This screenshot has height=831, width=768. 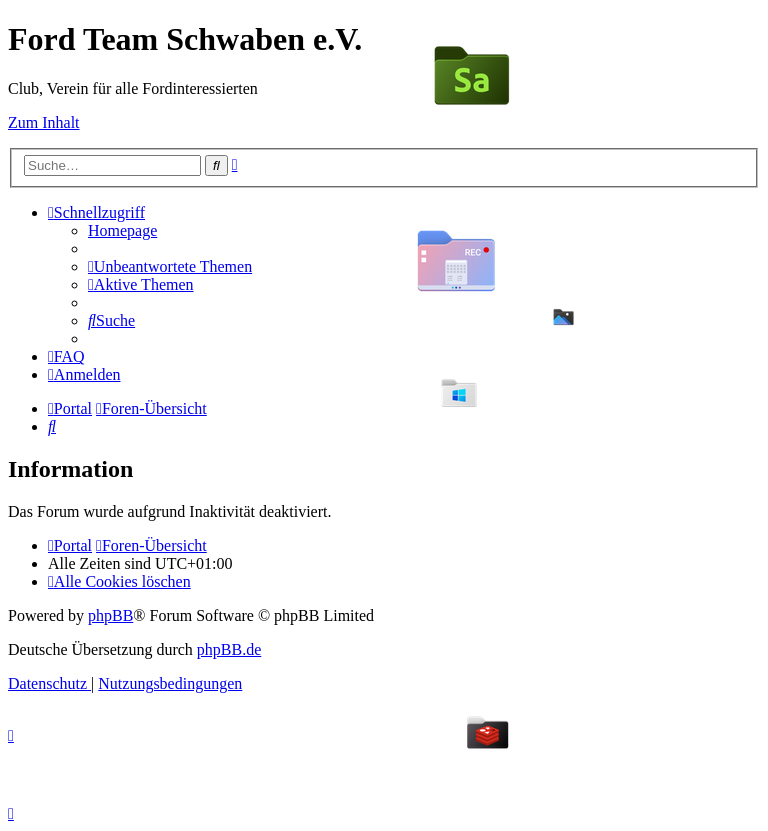 What do you see at coordinates (456, 263) in the screenshot?
I see `open folder containing screen recordings` at bounding box center [456, 263].